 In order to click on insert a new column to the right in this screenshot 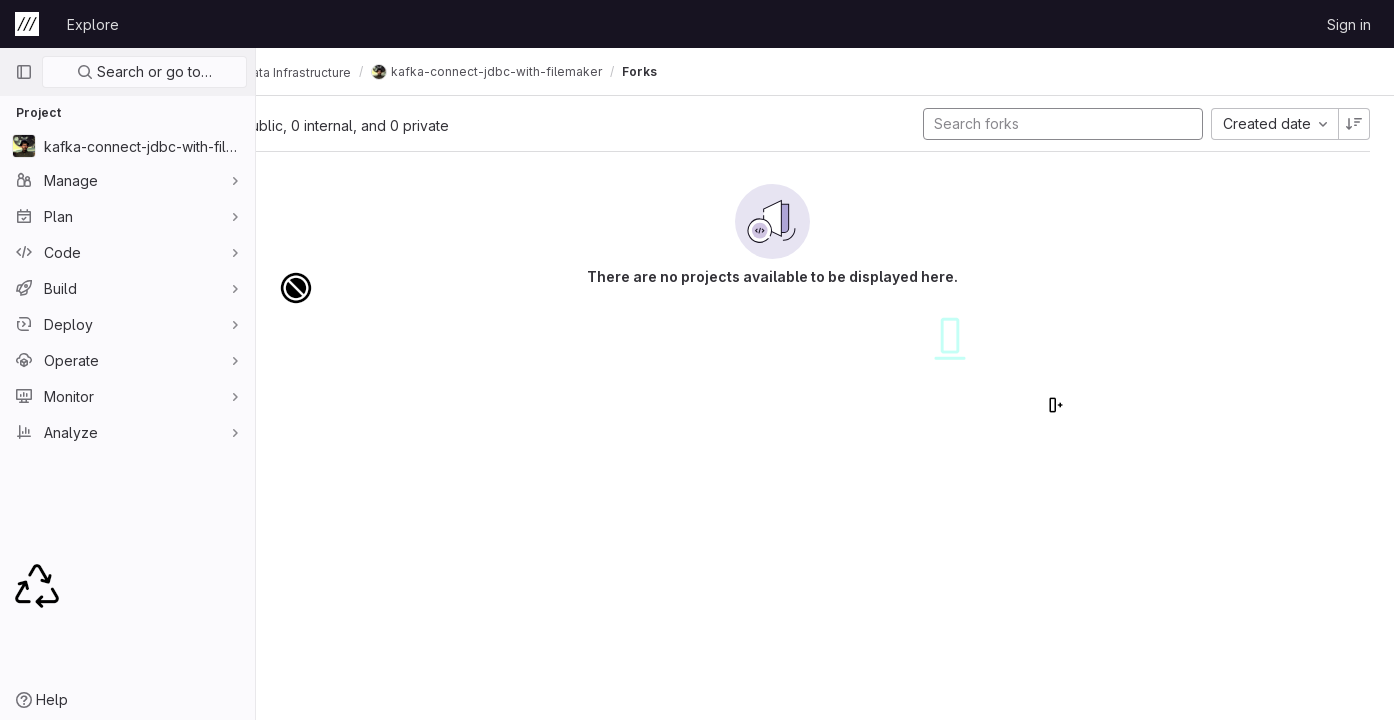, I will do `click(1056, 405)`.